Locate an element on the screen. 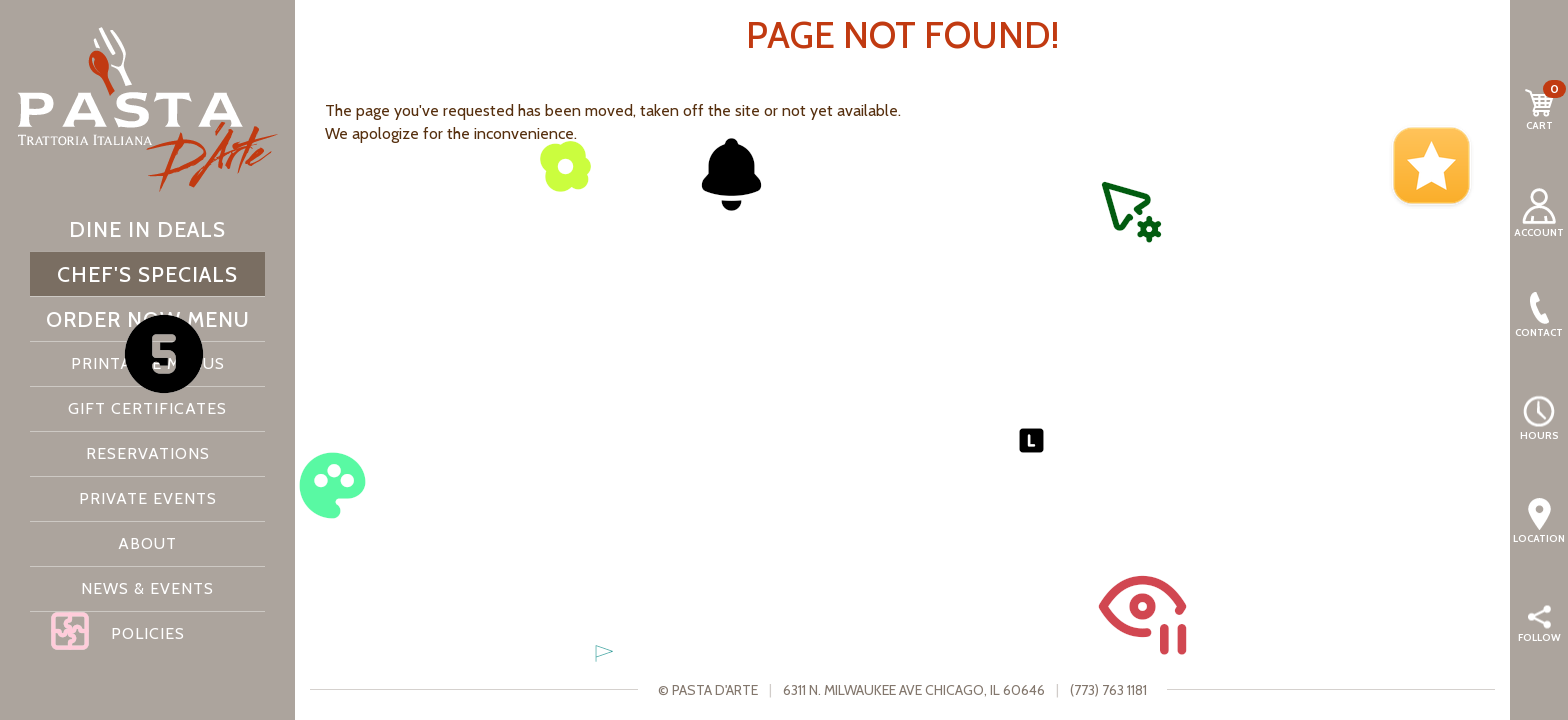  open color or theme customization options is located at coordinates (332, 485).